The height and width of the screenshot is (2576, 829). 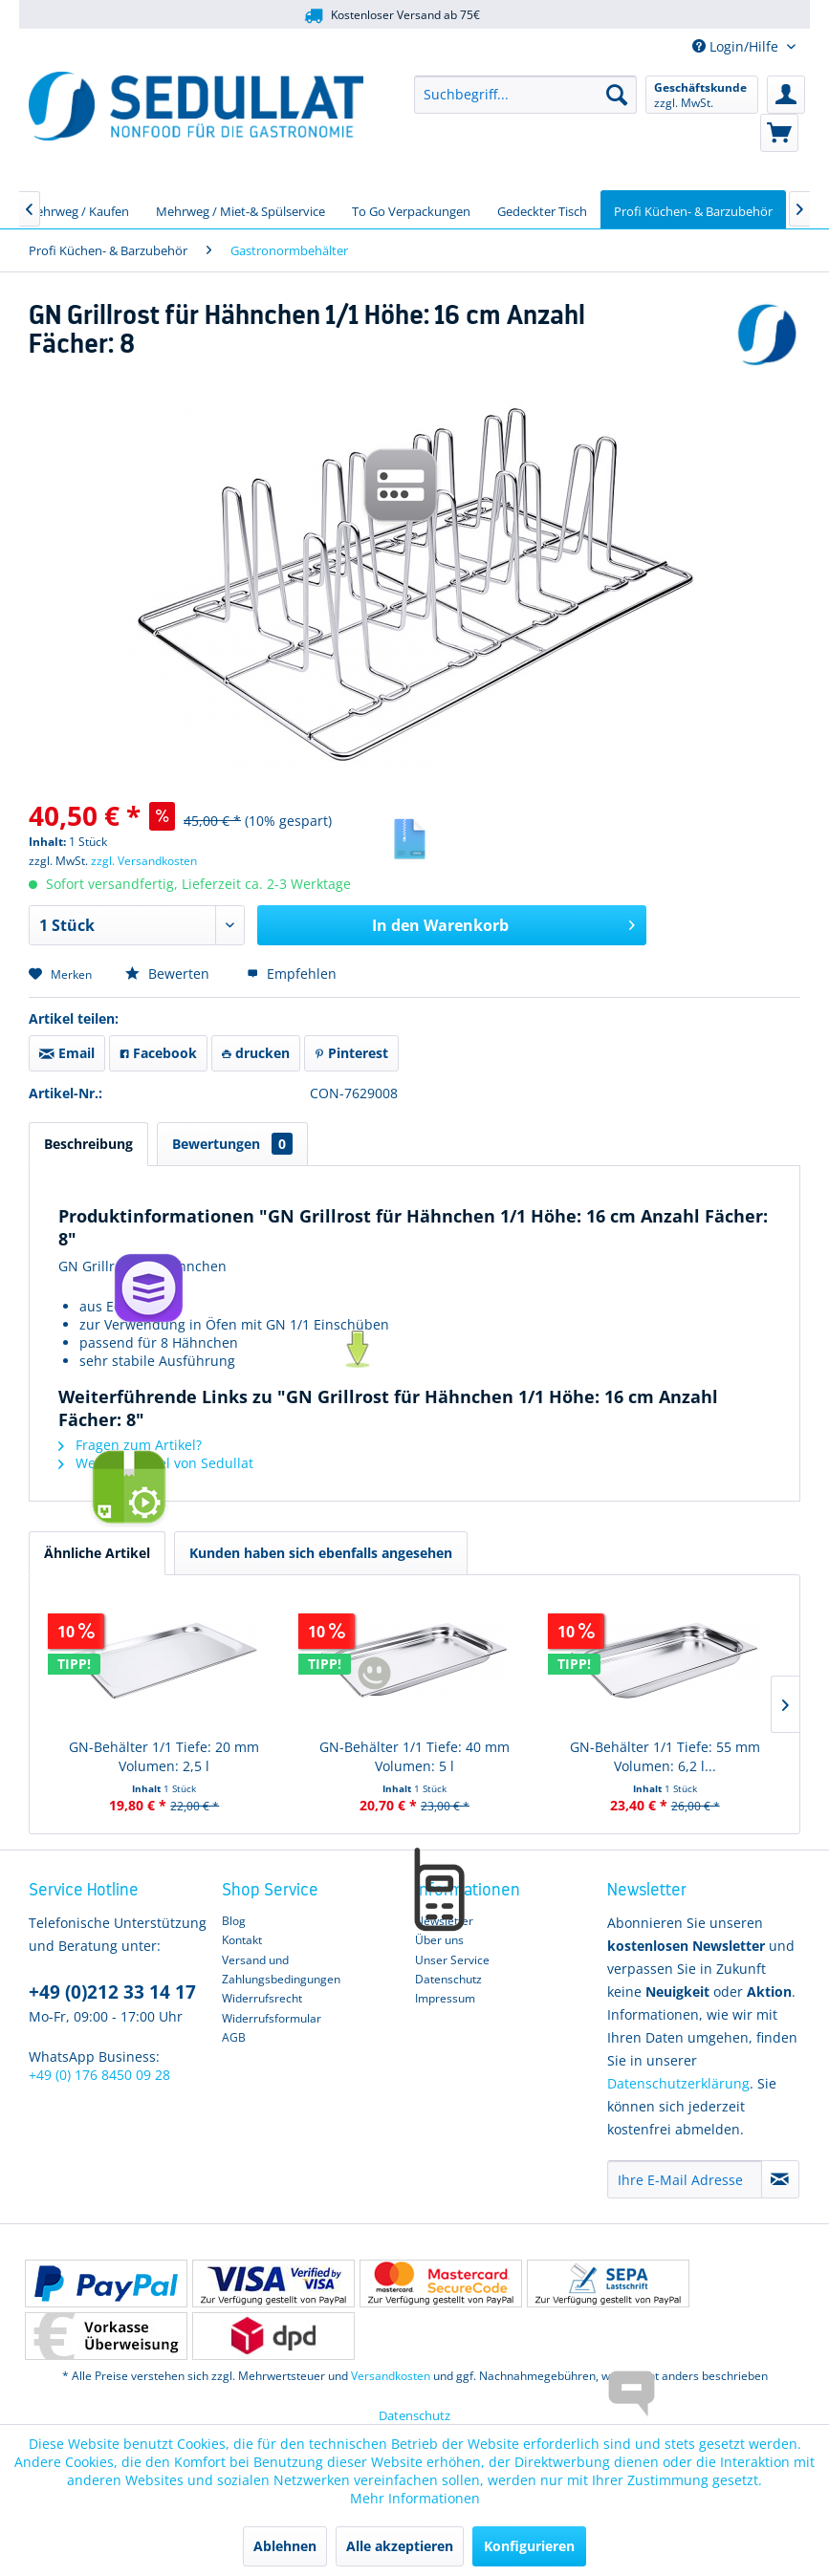 What do you see at coordinates (401, 487) in the screenshot?
I see `access login and authentication settings` at bounding box center [401, 487].